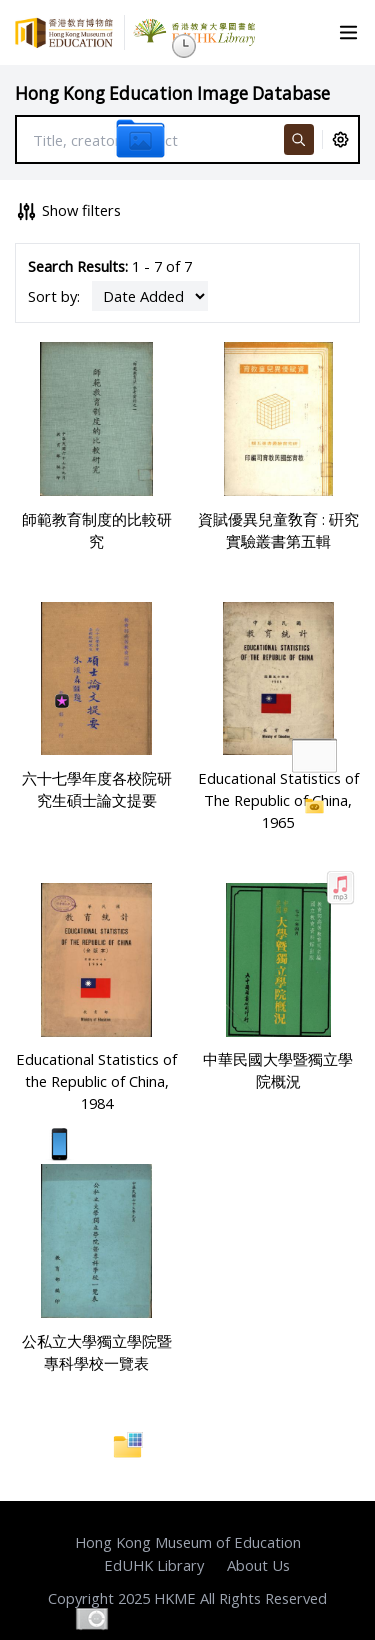 The width and height of the screenshot is (375, 1640). Describe the element at coordinates (314, 806) in the screenshot. I see `open your games folder` at that location.